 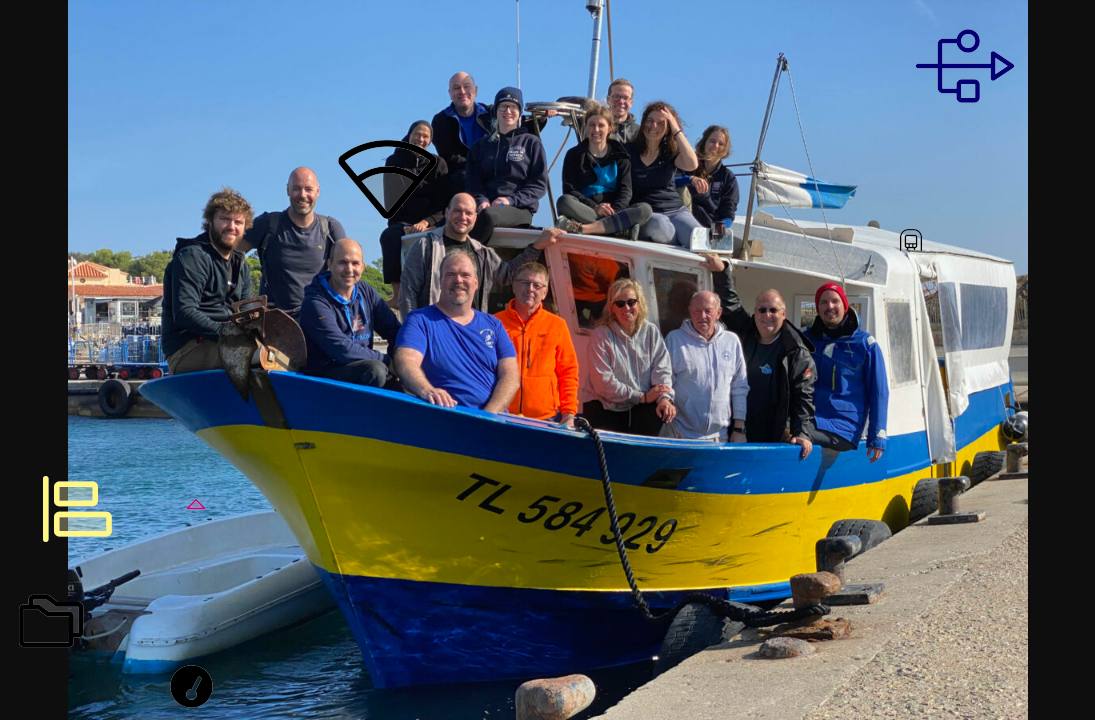 I want to click on view subway or metro transit options, so click(x=911, y=241).